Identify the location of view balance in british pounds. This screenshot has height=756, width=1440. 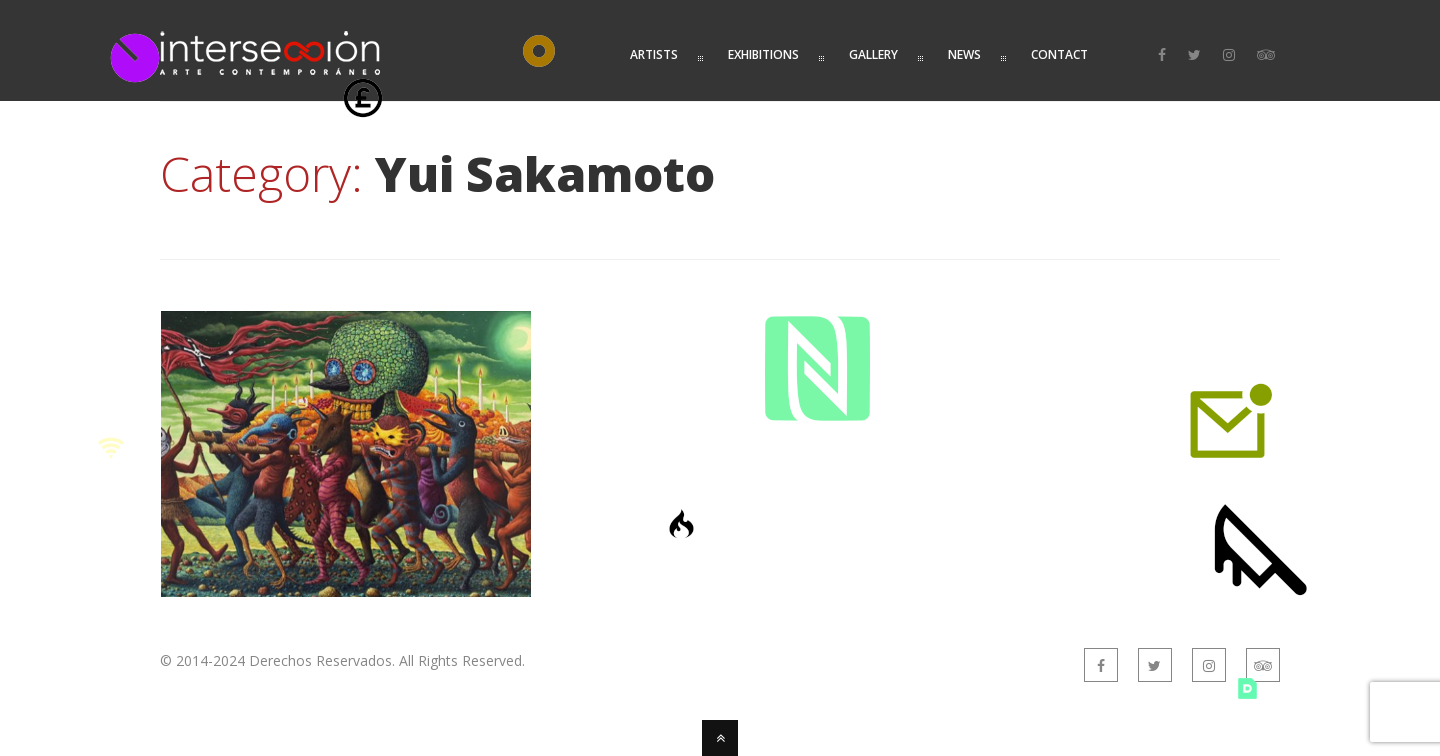
(363, 98).